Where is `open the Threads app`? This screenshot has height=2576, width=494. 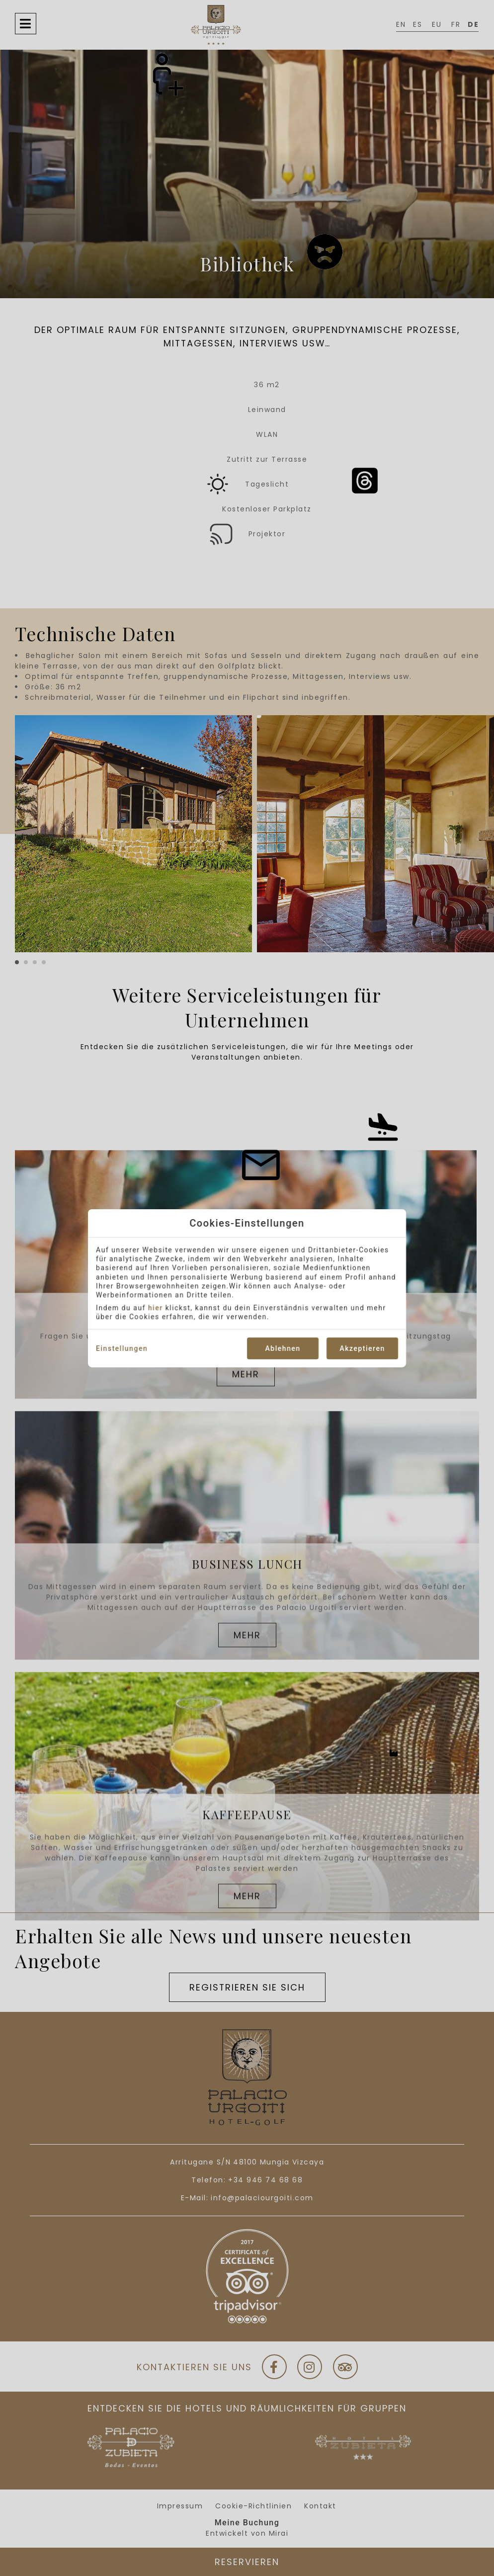 open the Threads app is located at coordinates (365, 481).